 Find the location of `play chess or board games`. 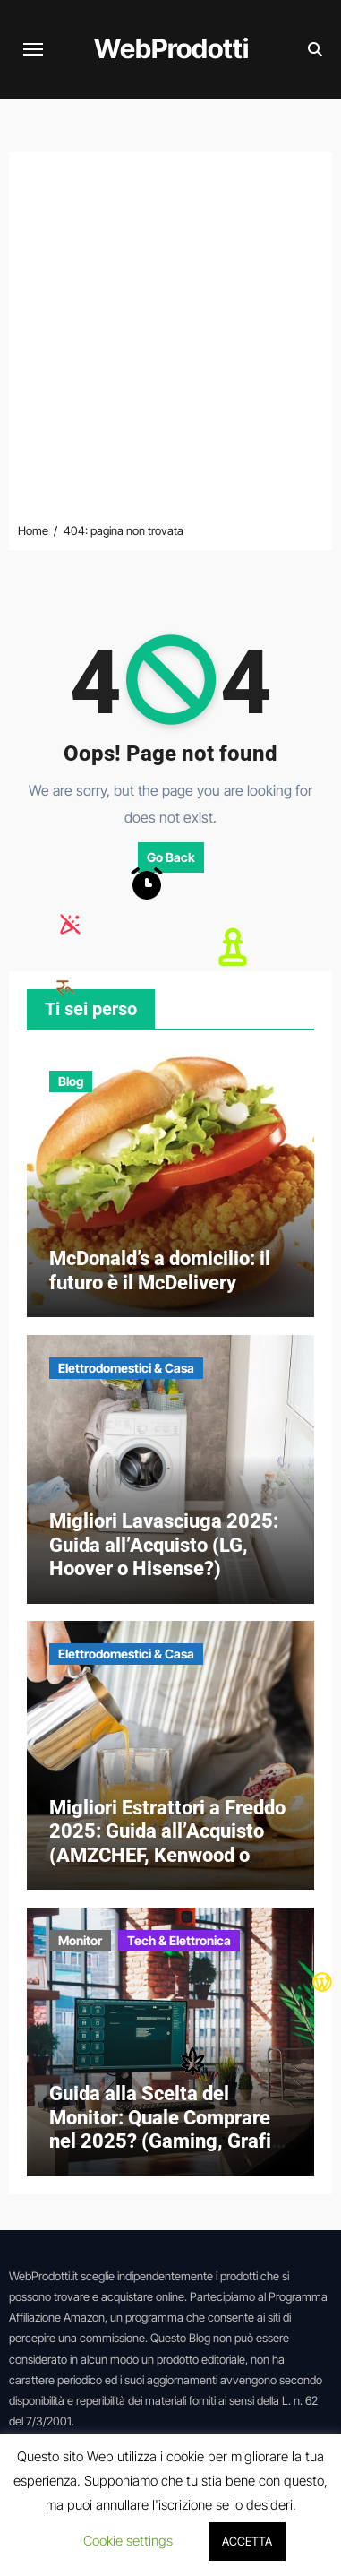

play chess or board games is located at coordinates (233, 948).